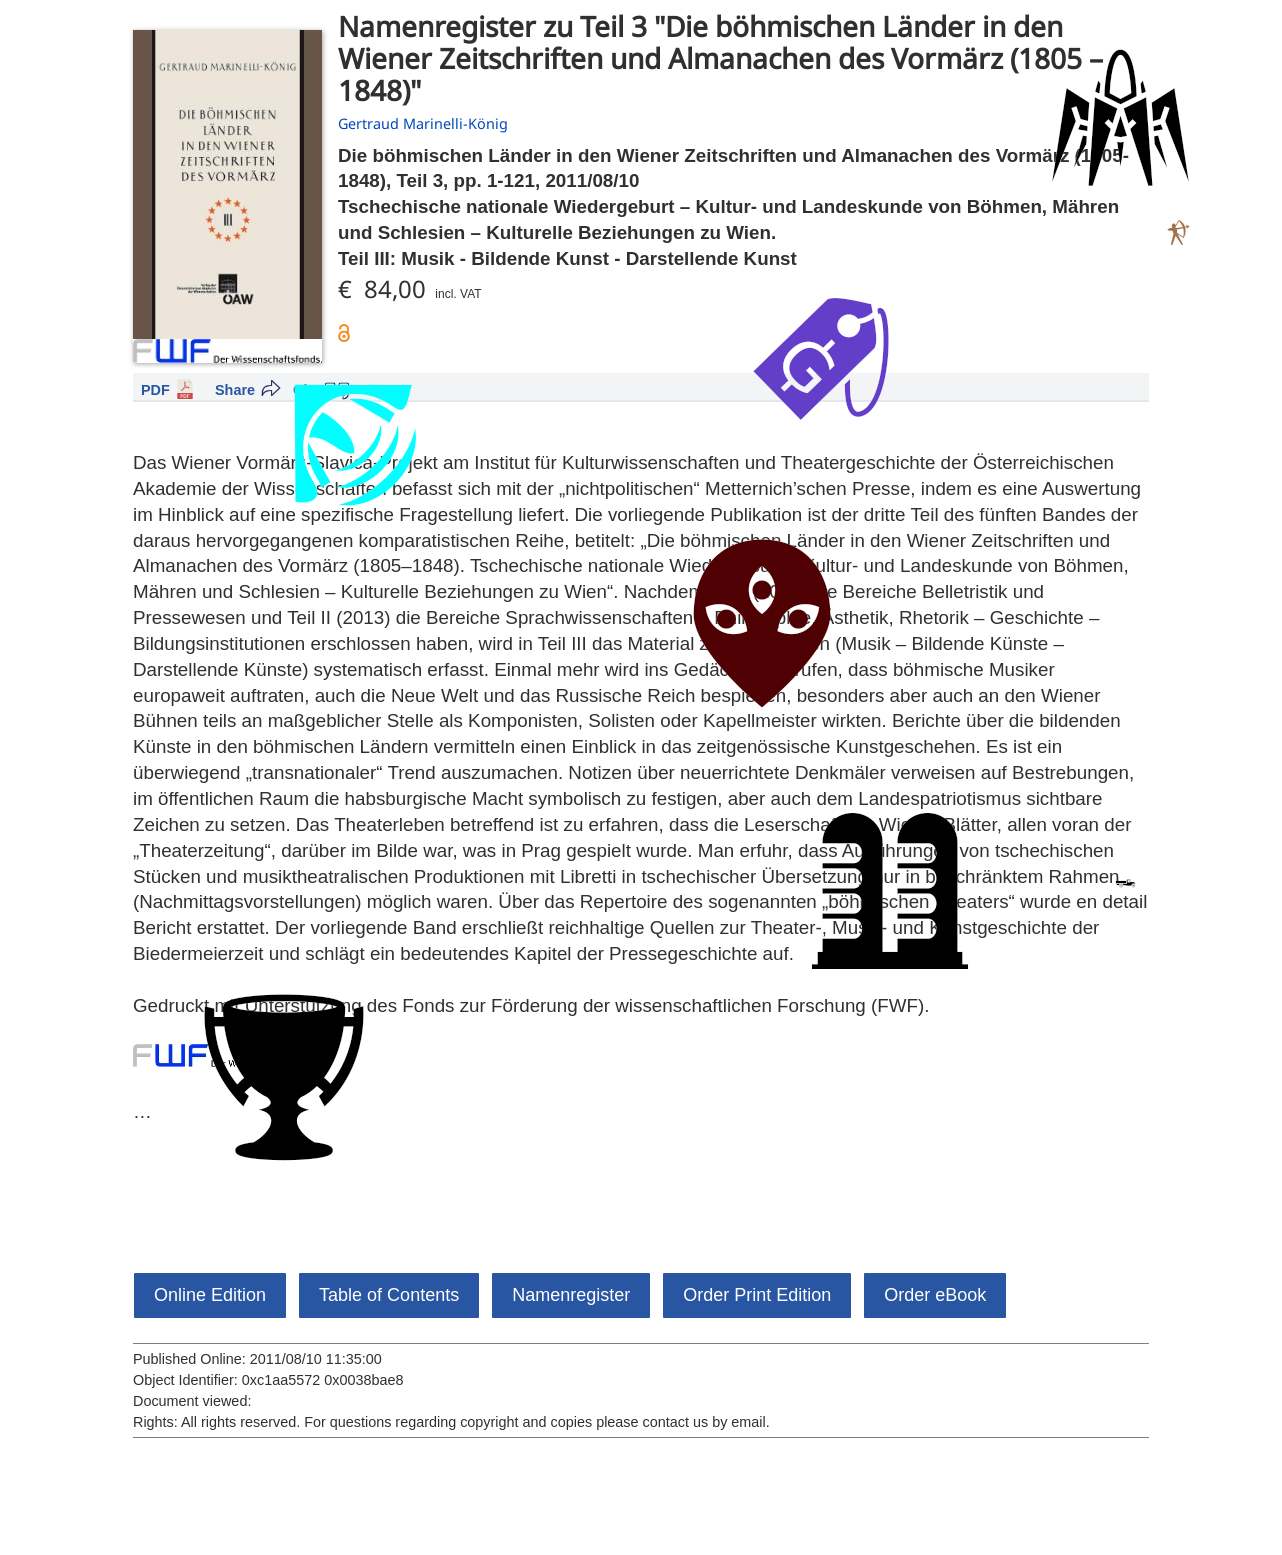  I want to click on alien character or avatar selection, so click(762, 623).